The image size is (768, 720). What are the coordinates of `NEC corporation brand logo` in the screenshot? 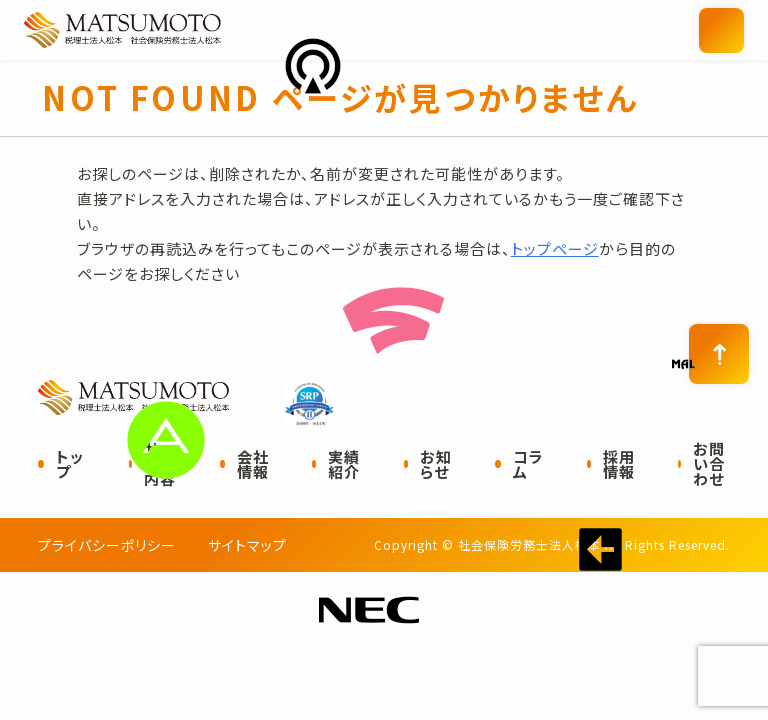 It's located at (369, 610).